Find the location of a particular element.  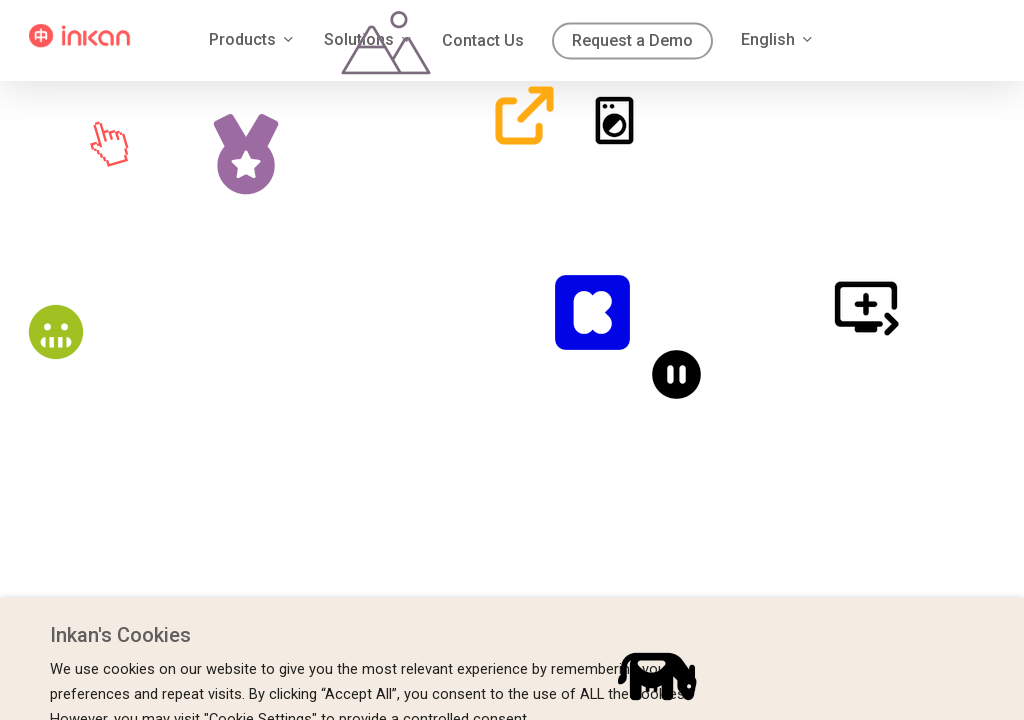

view achievements or awards is located at coordinates (246, 156).